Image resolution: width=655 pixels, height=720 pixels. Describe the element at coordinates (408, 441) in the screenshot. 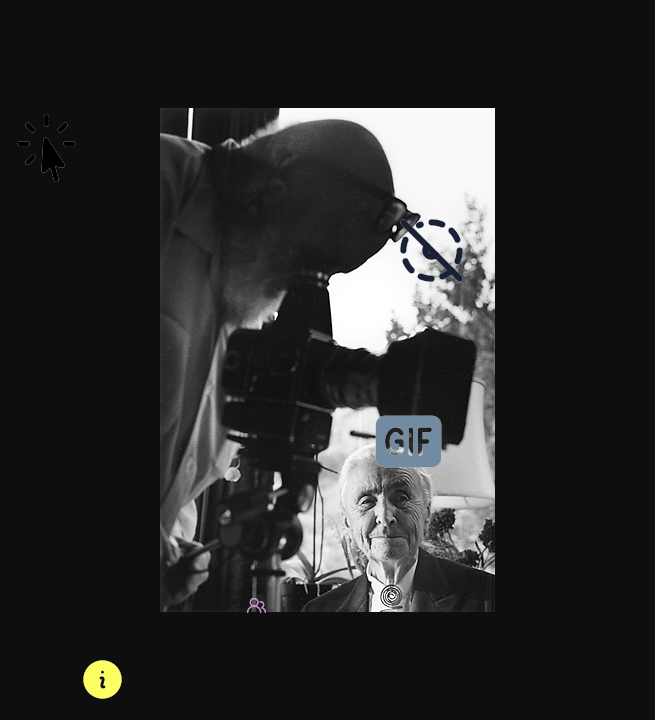

I see `insert a GIF into your message` at that location.